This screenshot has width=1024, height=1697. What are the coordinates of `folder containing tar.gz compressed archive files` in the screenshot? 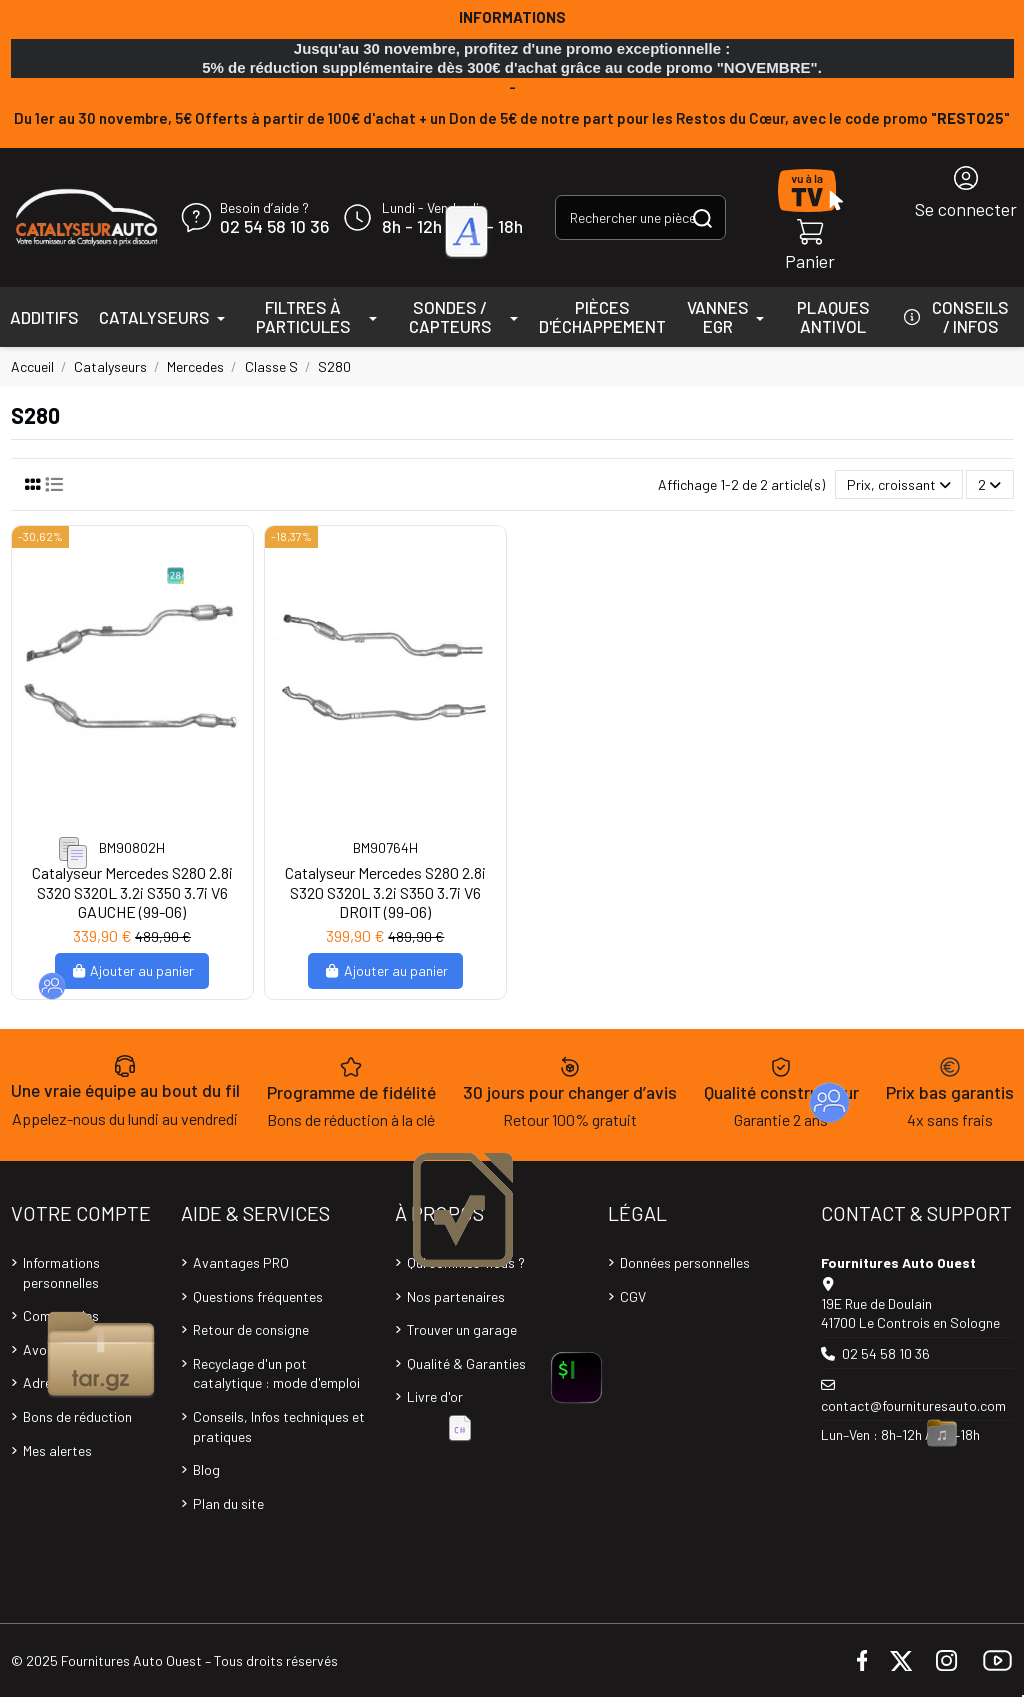 It's located at (100, 1356).